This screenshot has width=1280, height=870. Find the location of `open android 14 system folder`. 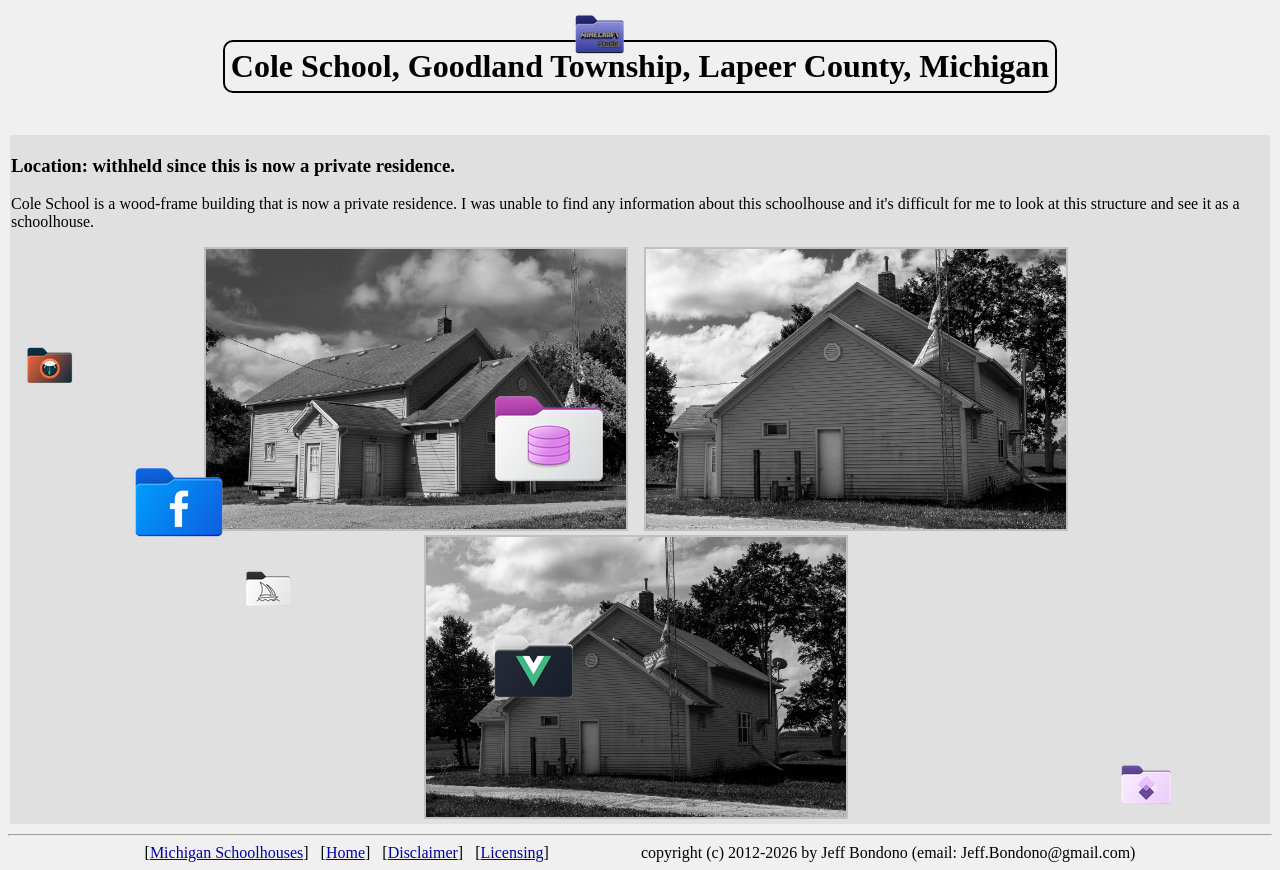

open android 14 system folder is located at coordinates (49, 366).